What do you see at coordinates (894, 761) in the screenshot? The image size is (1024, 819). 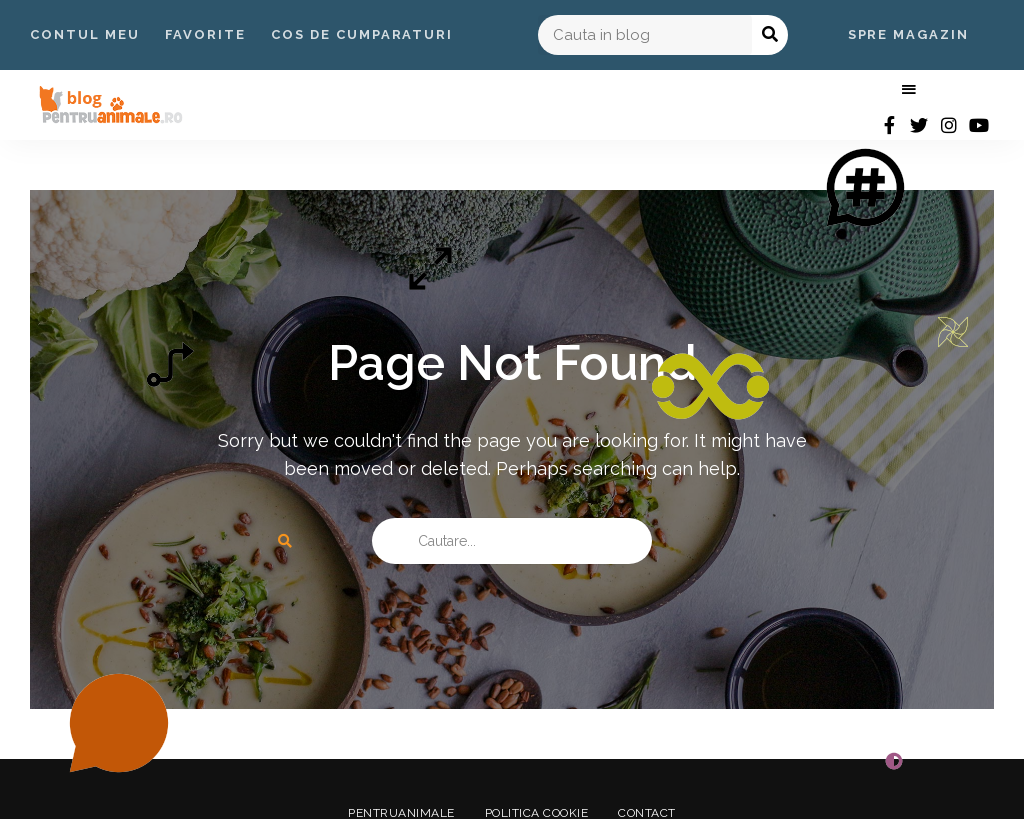 I see `loading indicator showing 50% progress` at bounding box center [894, 761].